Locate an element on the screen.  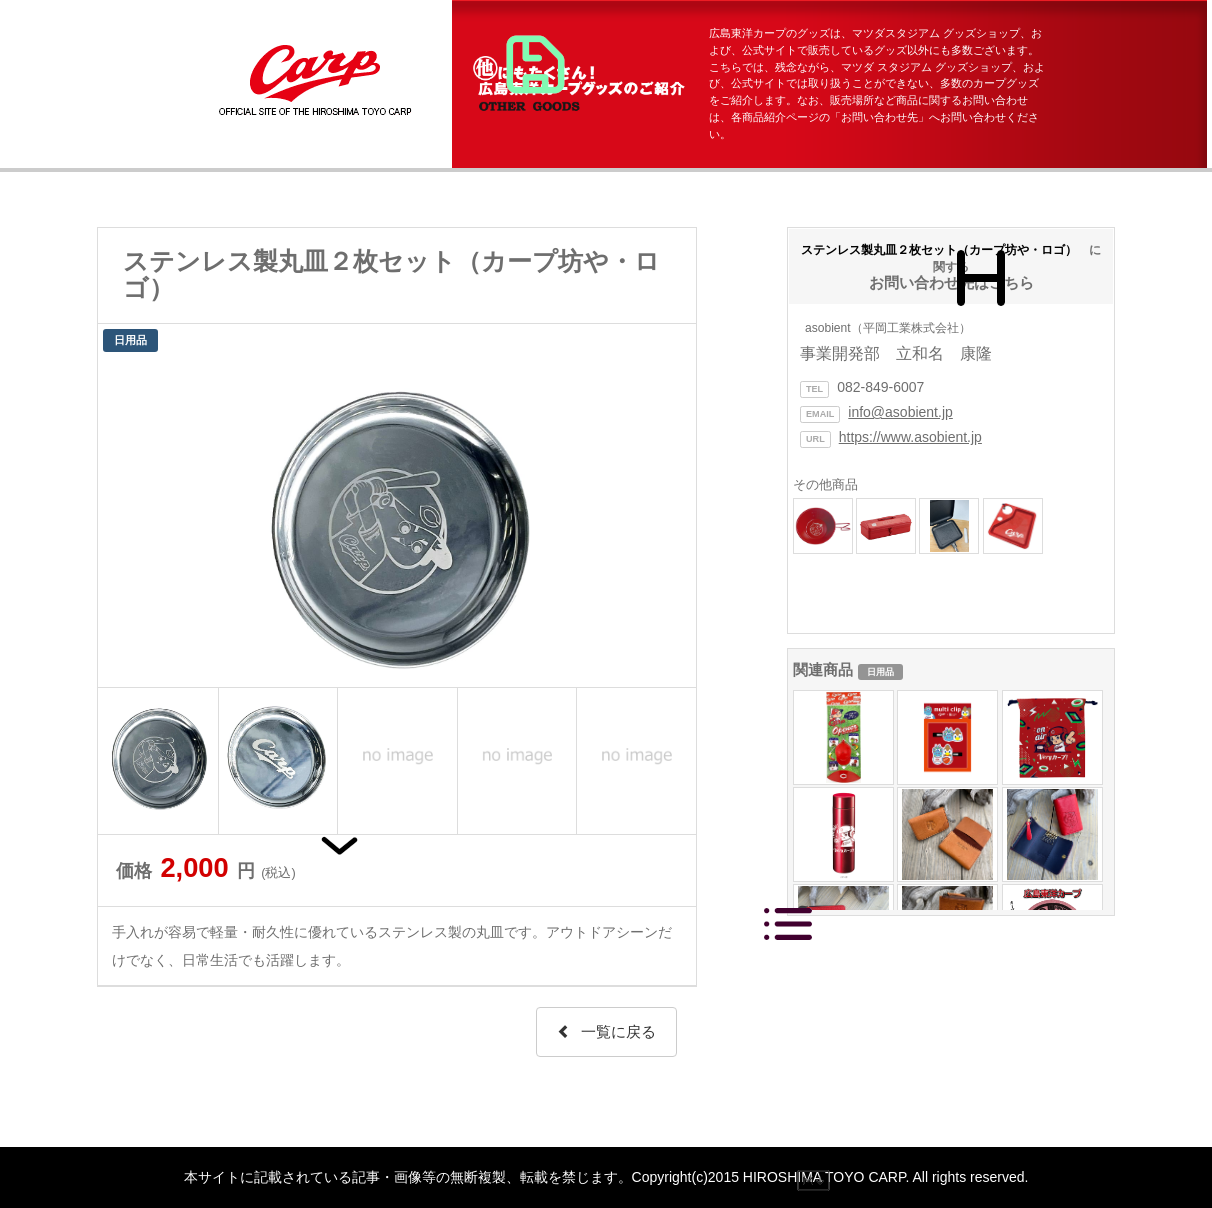
view items in a list format is located at coordinates (788, 924).